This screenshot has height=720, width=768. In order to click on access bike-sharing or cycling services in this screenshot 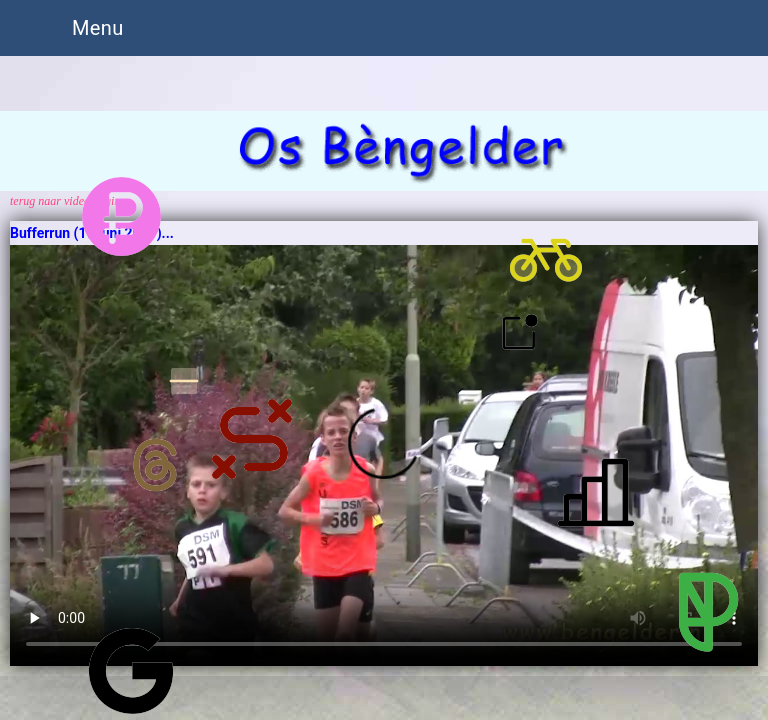, I will do `click(546, 259)`.